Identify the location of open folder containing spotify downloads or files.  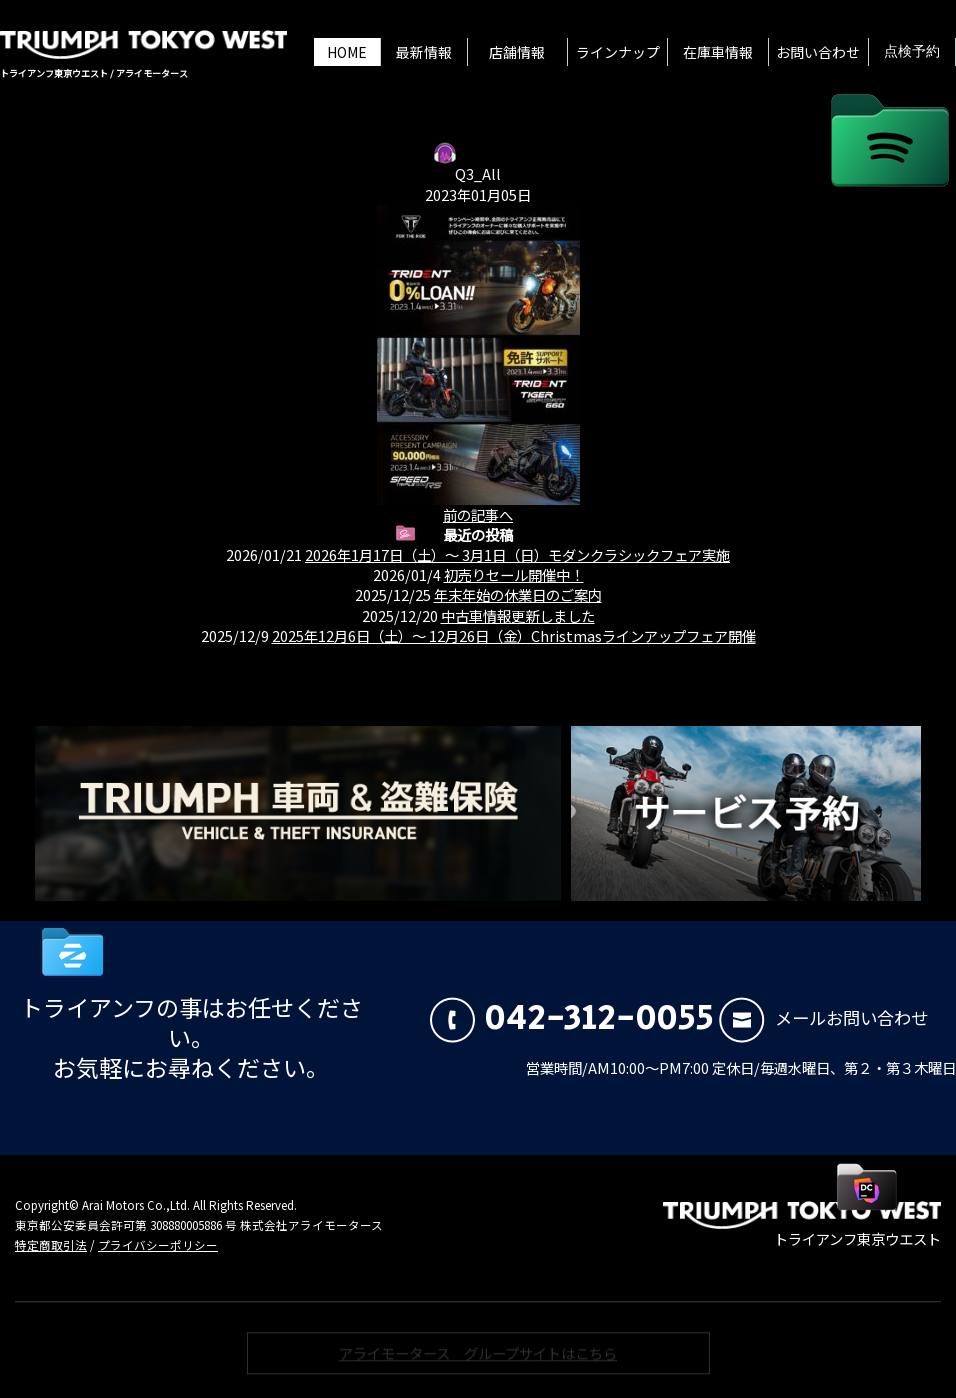
(889, 143).